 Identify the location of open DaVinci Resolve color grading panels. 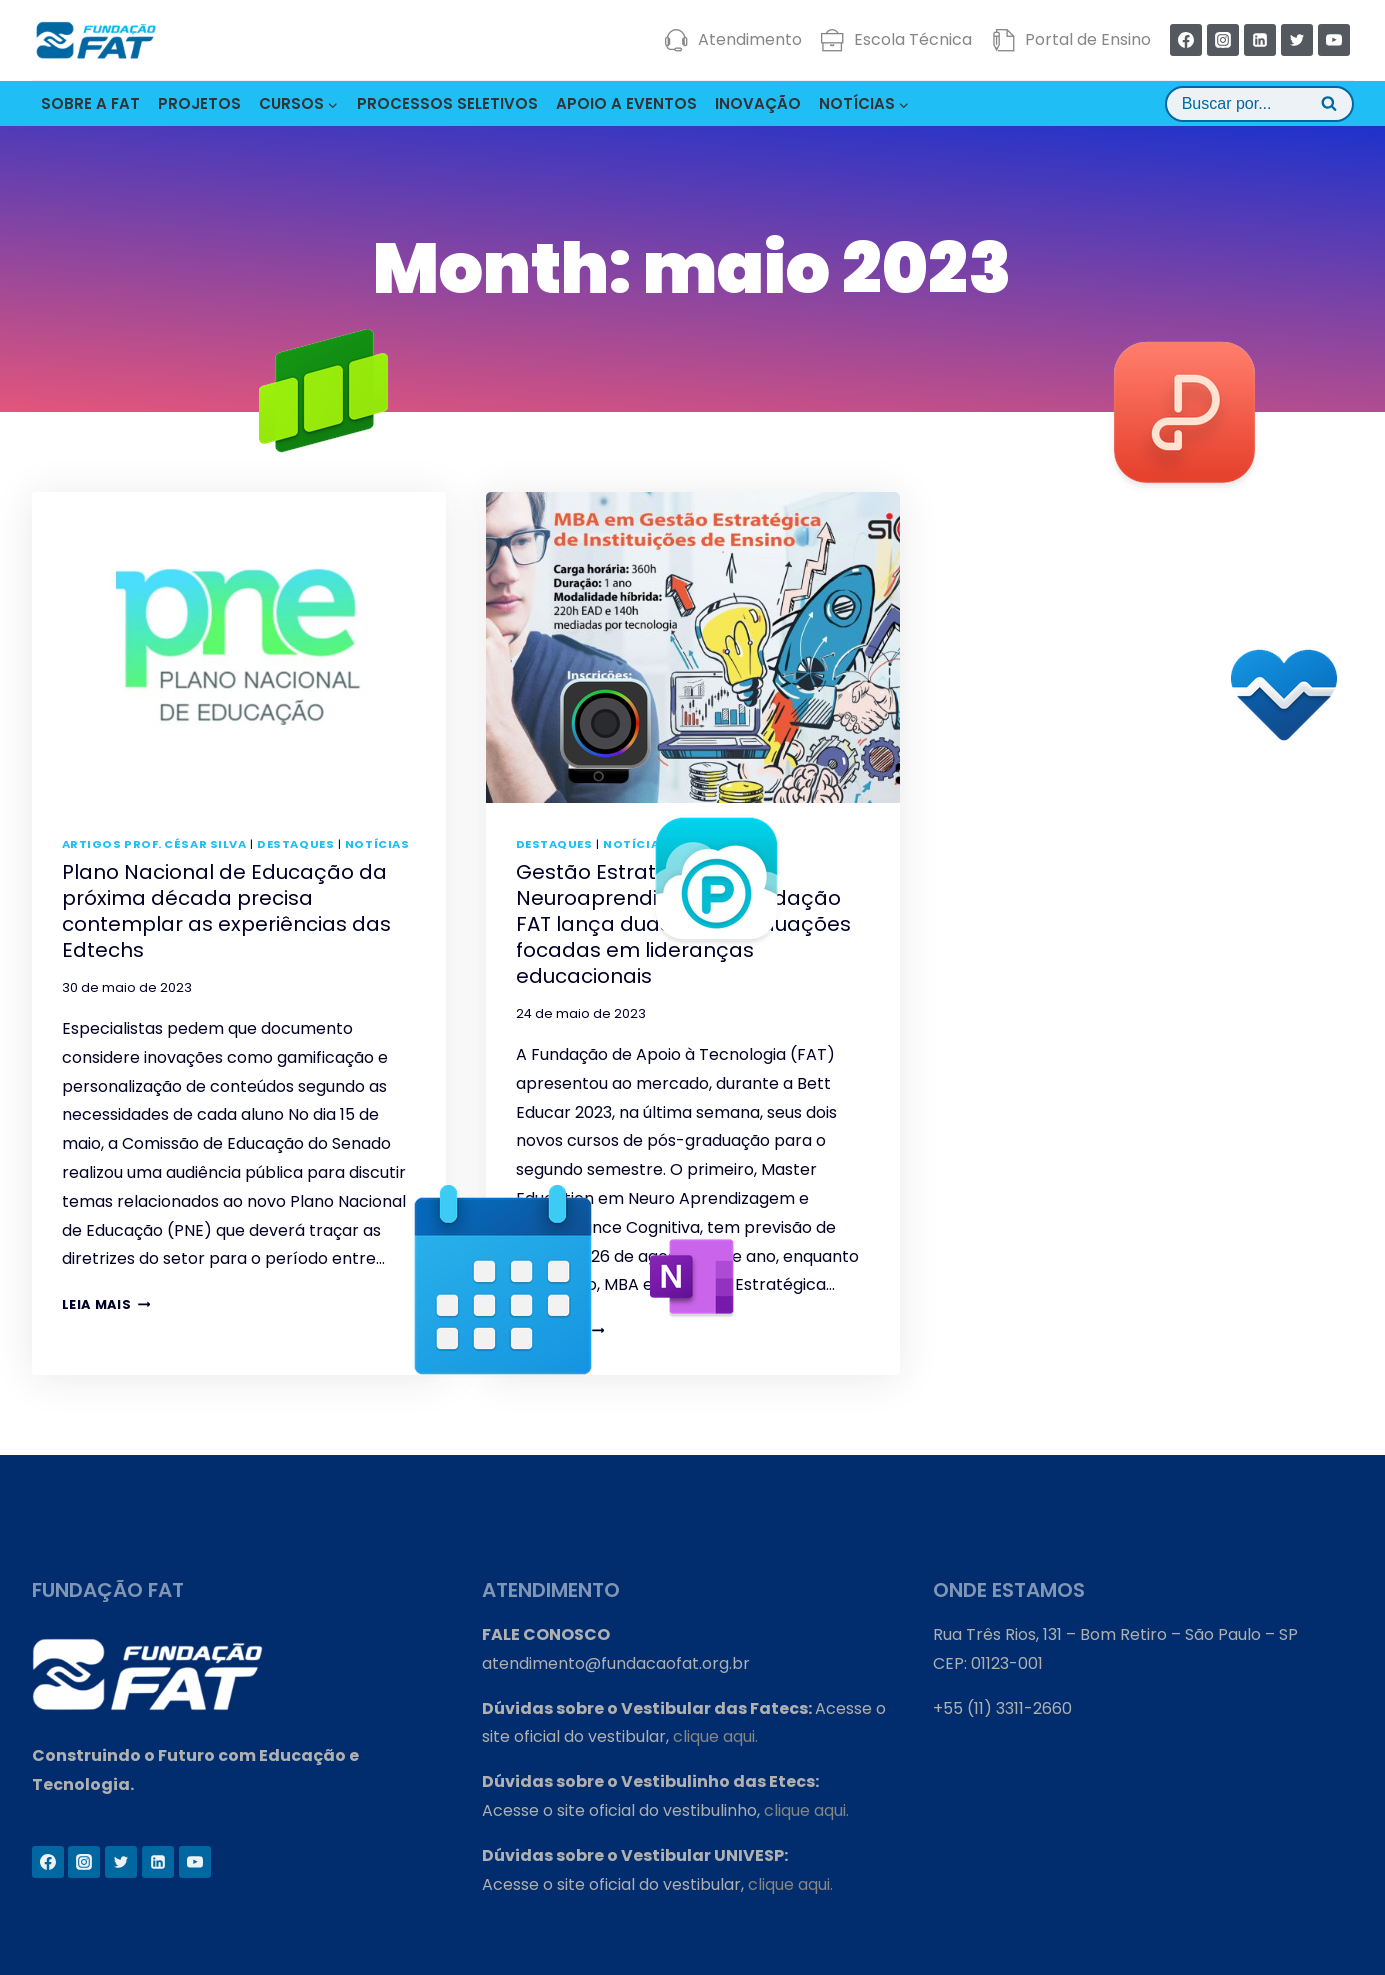
(605, 723).